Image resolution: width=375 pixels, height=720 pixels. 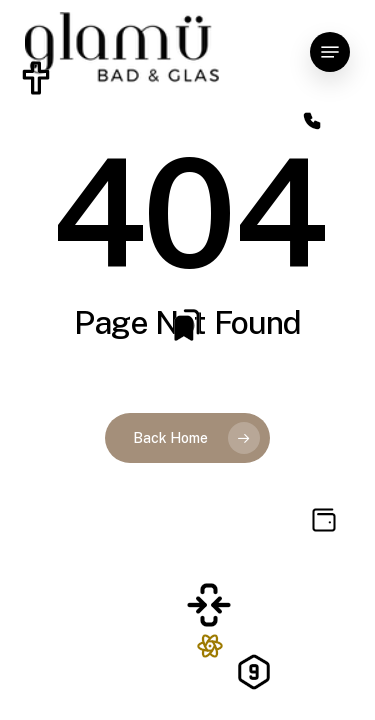 I want to click on make a phone call, so click(x=312, y=120).